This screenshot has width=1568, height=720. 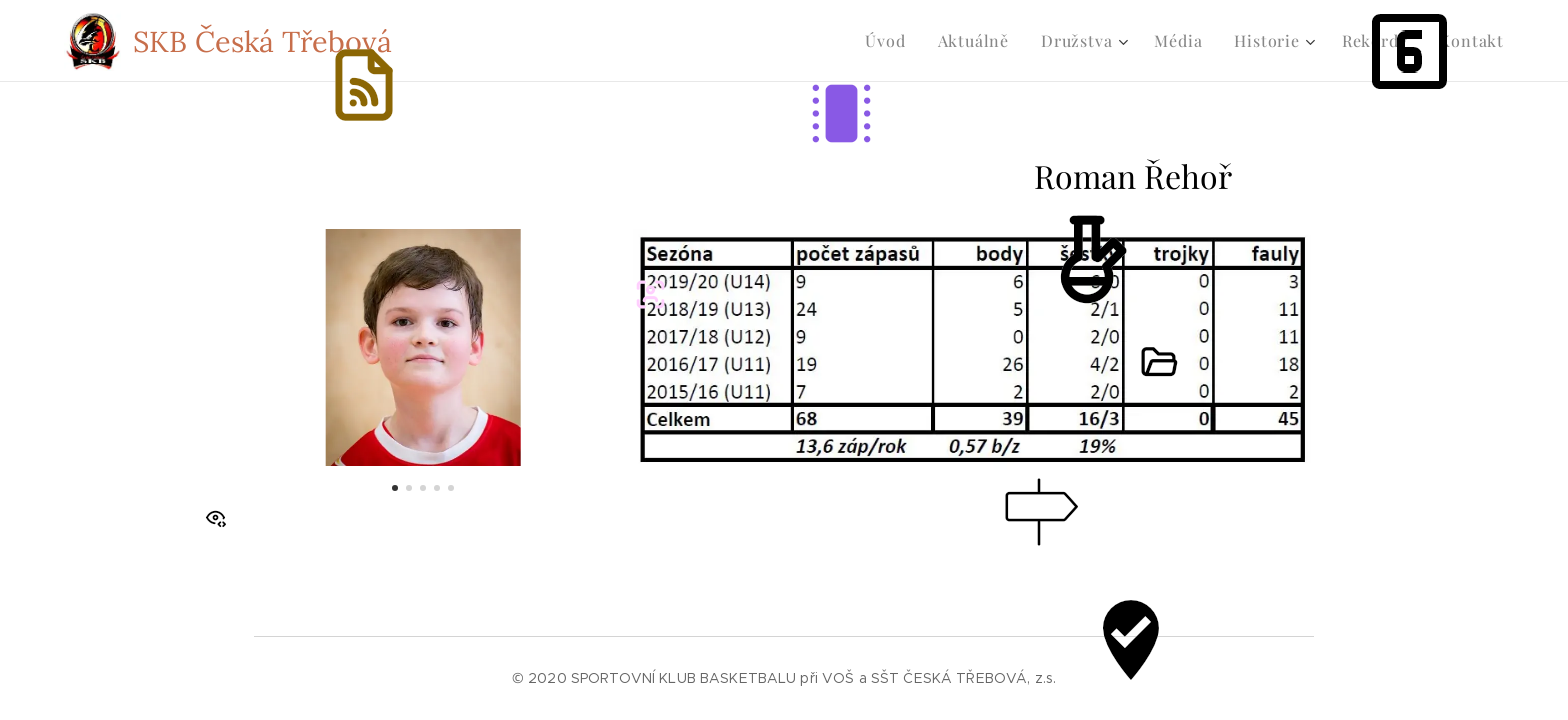 What do you see at coordinates (1039, 512) in the screenshot?
I see `access navigation or directions` at bounding box center [1039, 512].